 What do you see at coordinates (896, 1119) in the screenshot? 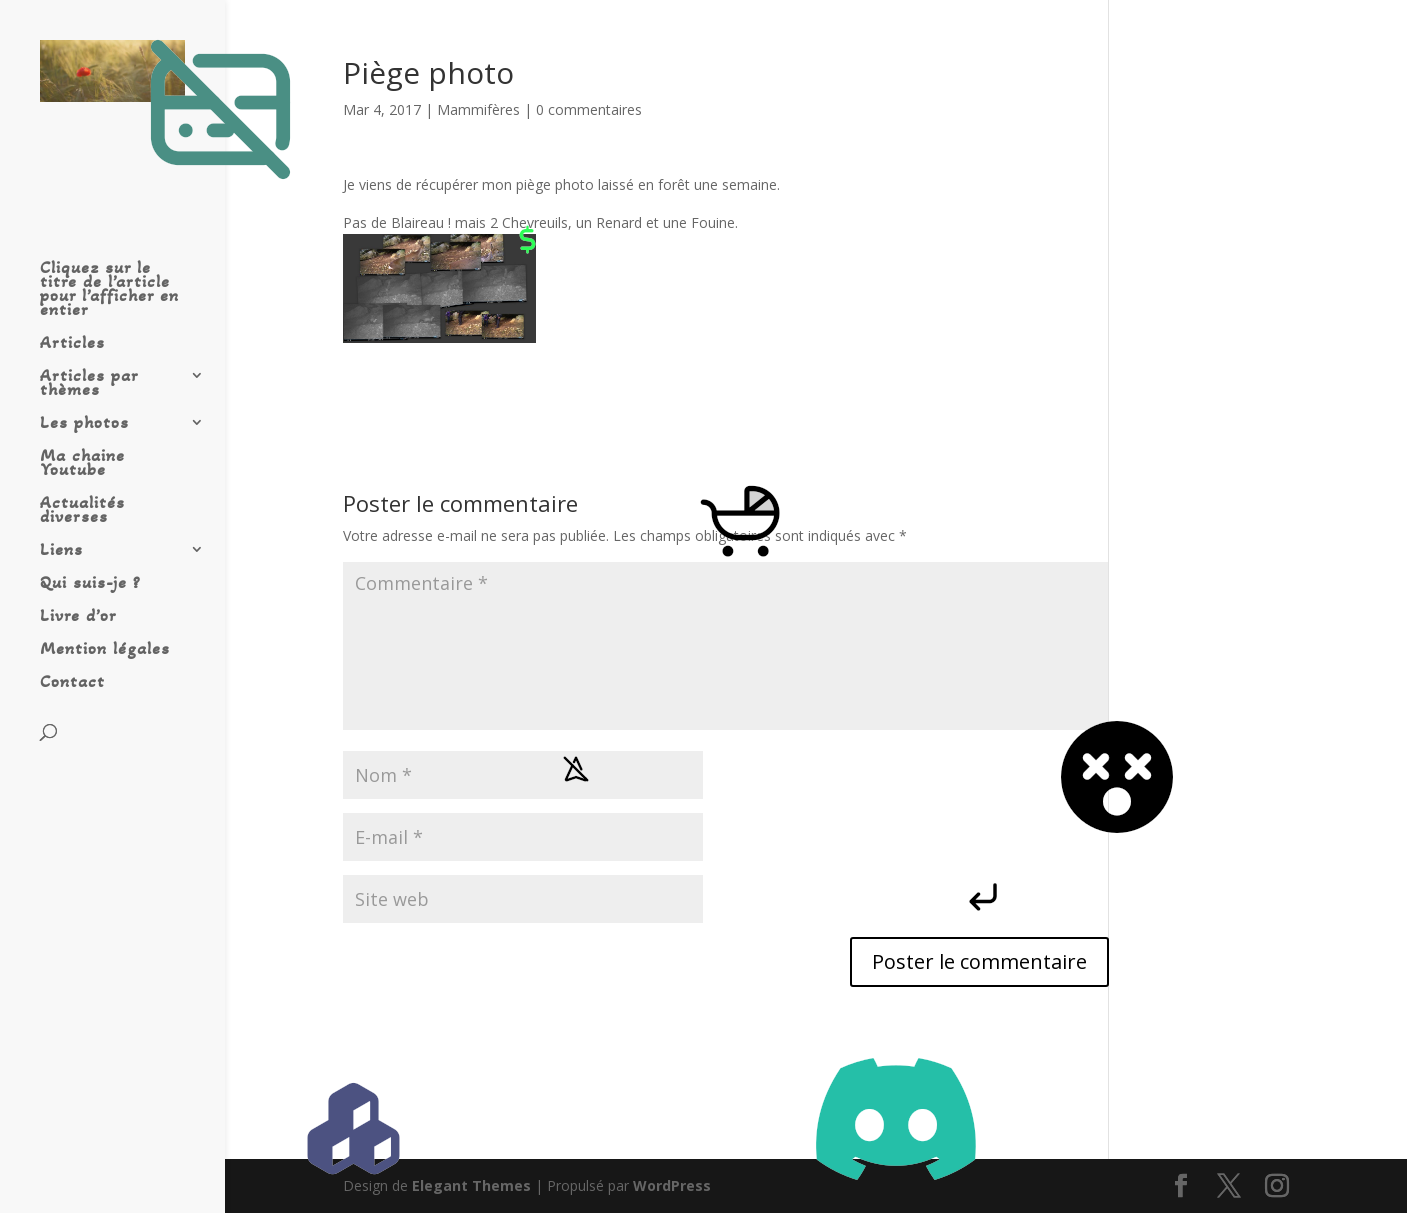
I see `open Discord app` at bounding box center [896, 1119].